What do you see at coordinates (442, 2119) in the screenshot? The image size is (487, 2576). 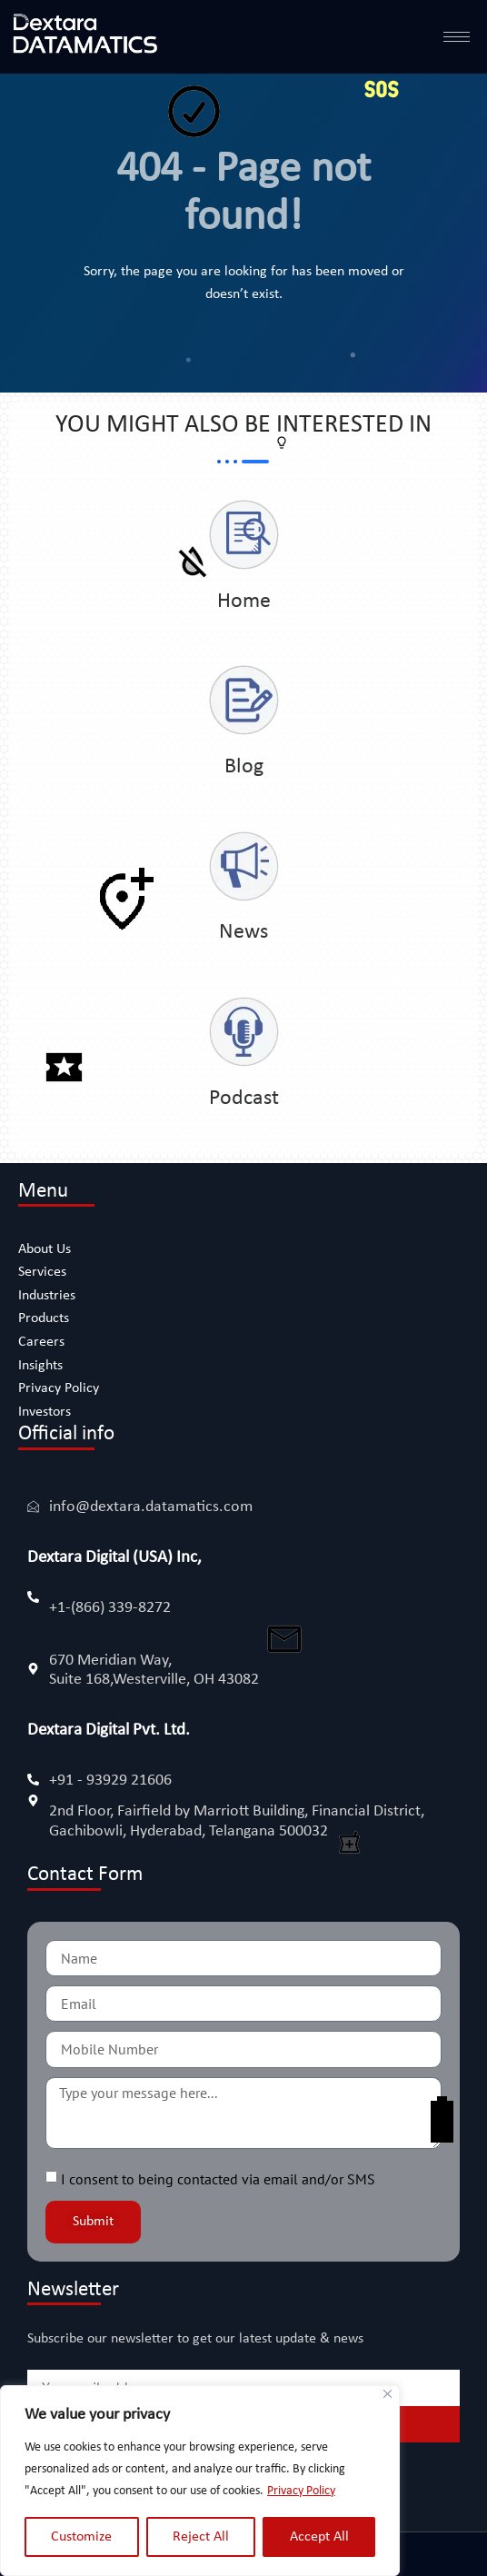 I see `indicates current battery level` at bounding box center [442, 2119].